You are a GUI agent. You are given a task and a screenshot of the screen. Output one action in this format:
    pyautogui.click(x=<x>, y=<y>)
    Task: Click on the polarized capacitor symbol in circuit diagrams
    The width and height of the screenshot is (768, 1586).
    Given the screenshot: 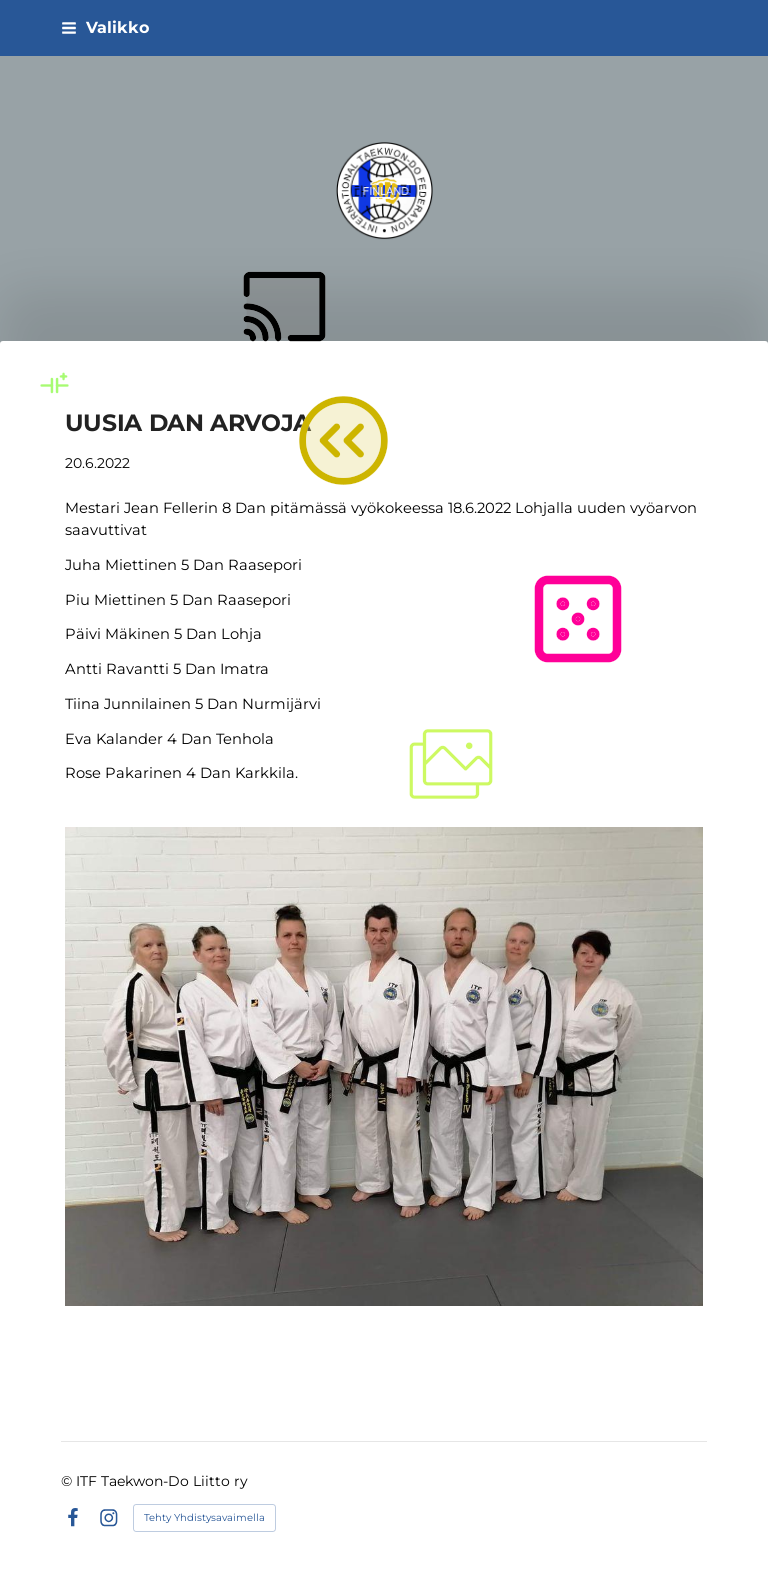 What is the action you would take?
    pyautogui.click(x=54, y=385)
    